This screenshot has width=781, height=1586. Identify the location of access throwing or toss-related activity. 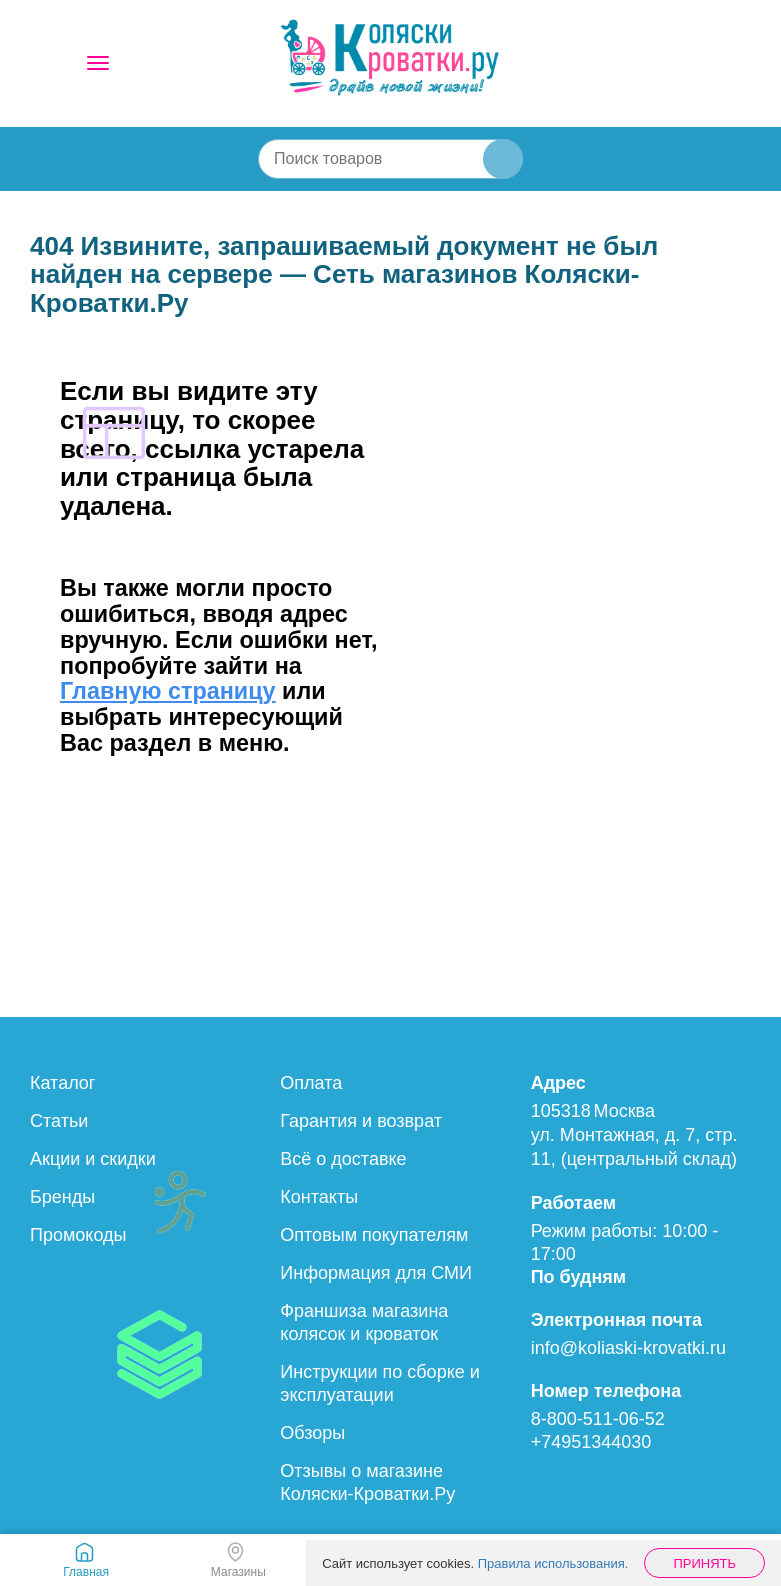
(178, 1201).